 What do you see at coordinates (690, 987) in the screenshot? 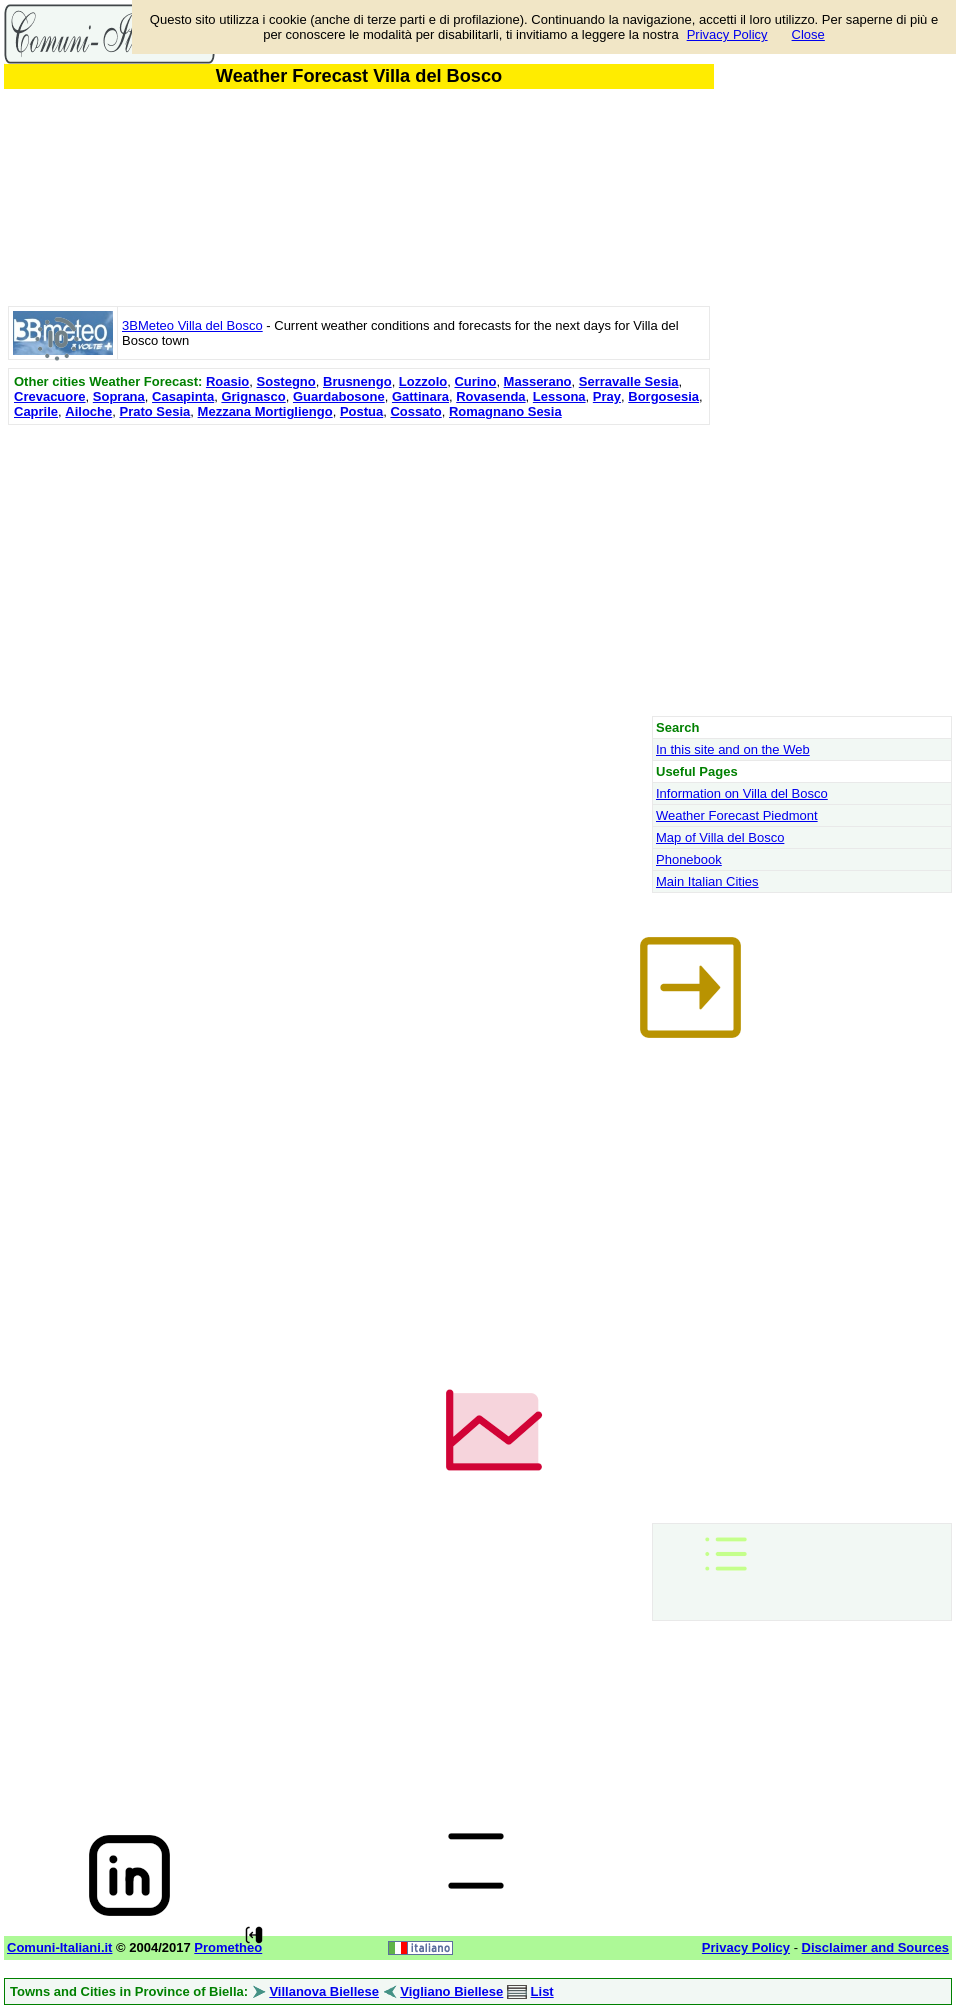
I see `indicates a renamed file in a diff view` at bounding box center [690, 987].